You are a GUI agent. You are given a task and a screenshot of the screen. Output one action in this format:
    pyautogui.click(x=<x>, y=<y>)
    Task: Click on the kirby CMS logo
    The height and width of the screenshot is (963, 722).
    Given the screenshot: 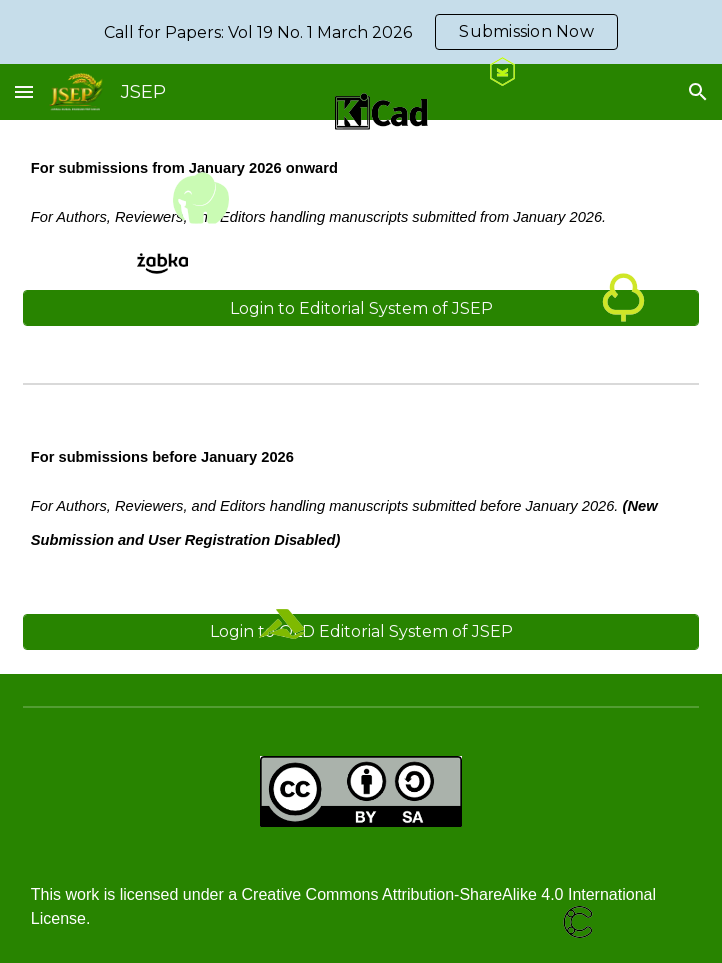 What is the action you would take?
    pyautogui.click(x=502, y=71)
    